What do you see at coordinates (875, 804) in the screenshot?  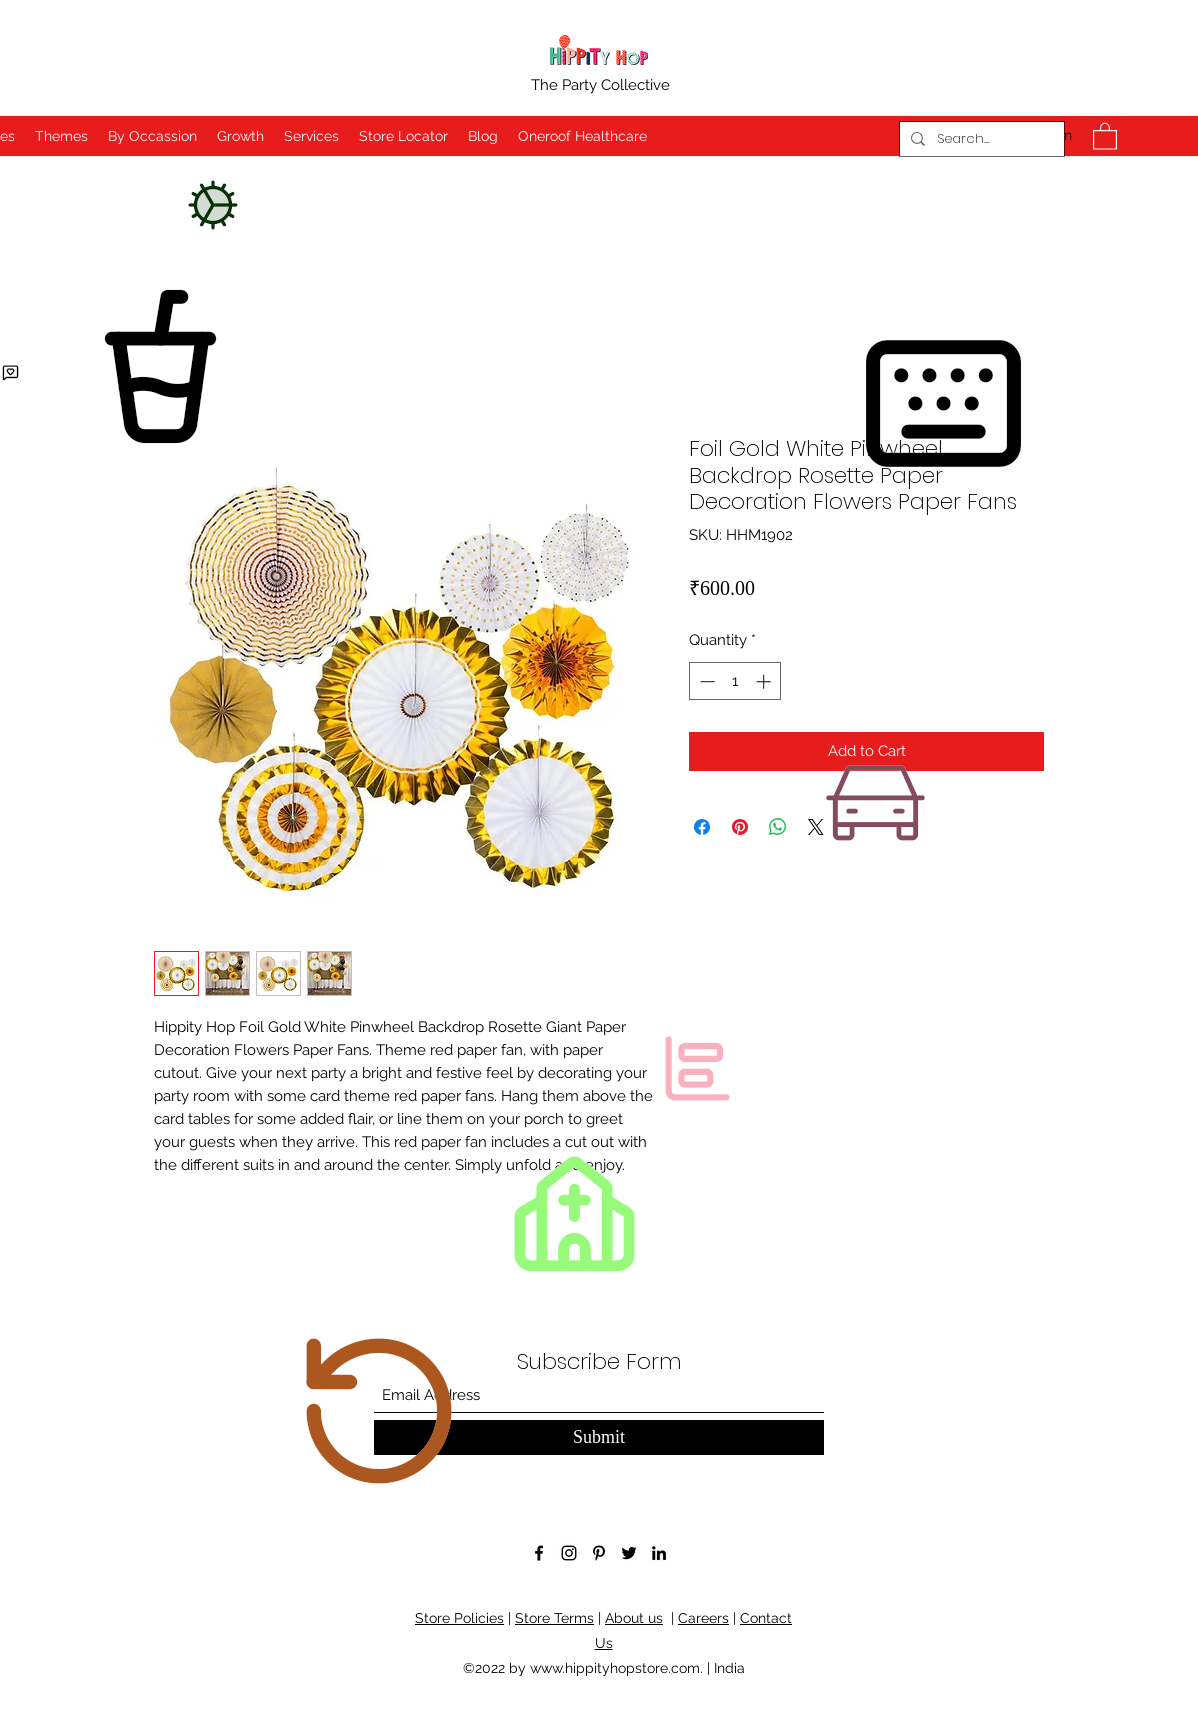 I see `access vehicle or transportation options` at bounding box center [875, 804].